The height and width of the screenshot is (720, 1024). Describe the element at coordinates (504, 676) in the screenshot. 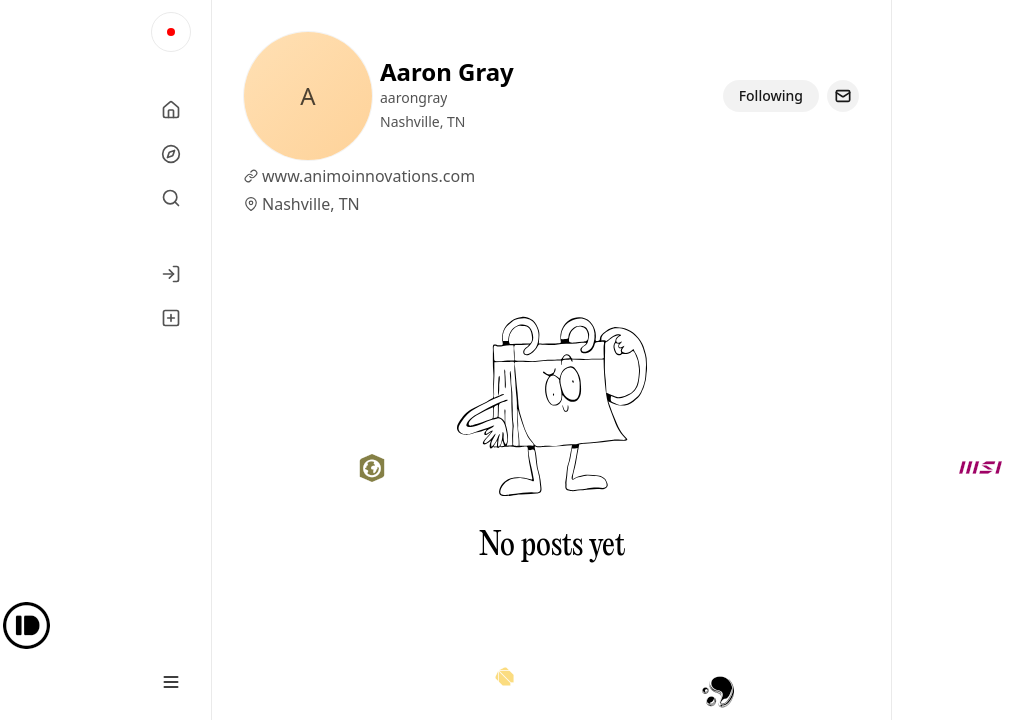

I see `dart programming language logo` at that location.